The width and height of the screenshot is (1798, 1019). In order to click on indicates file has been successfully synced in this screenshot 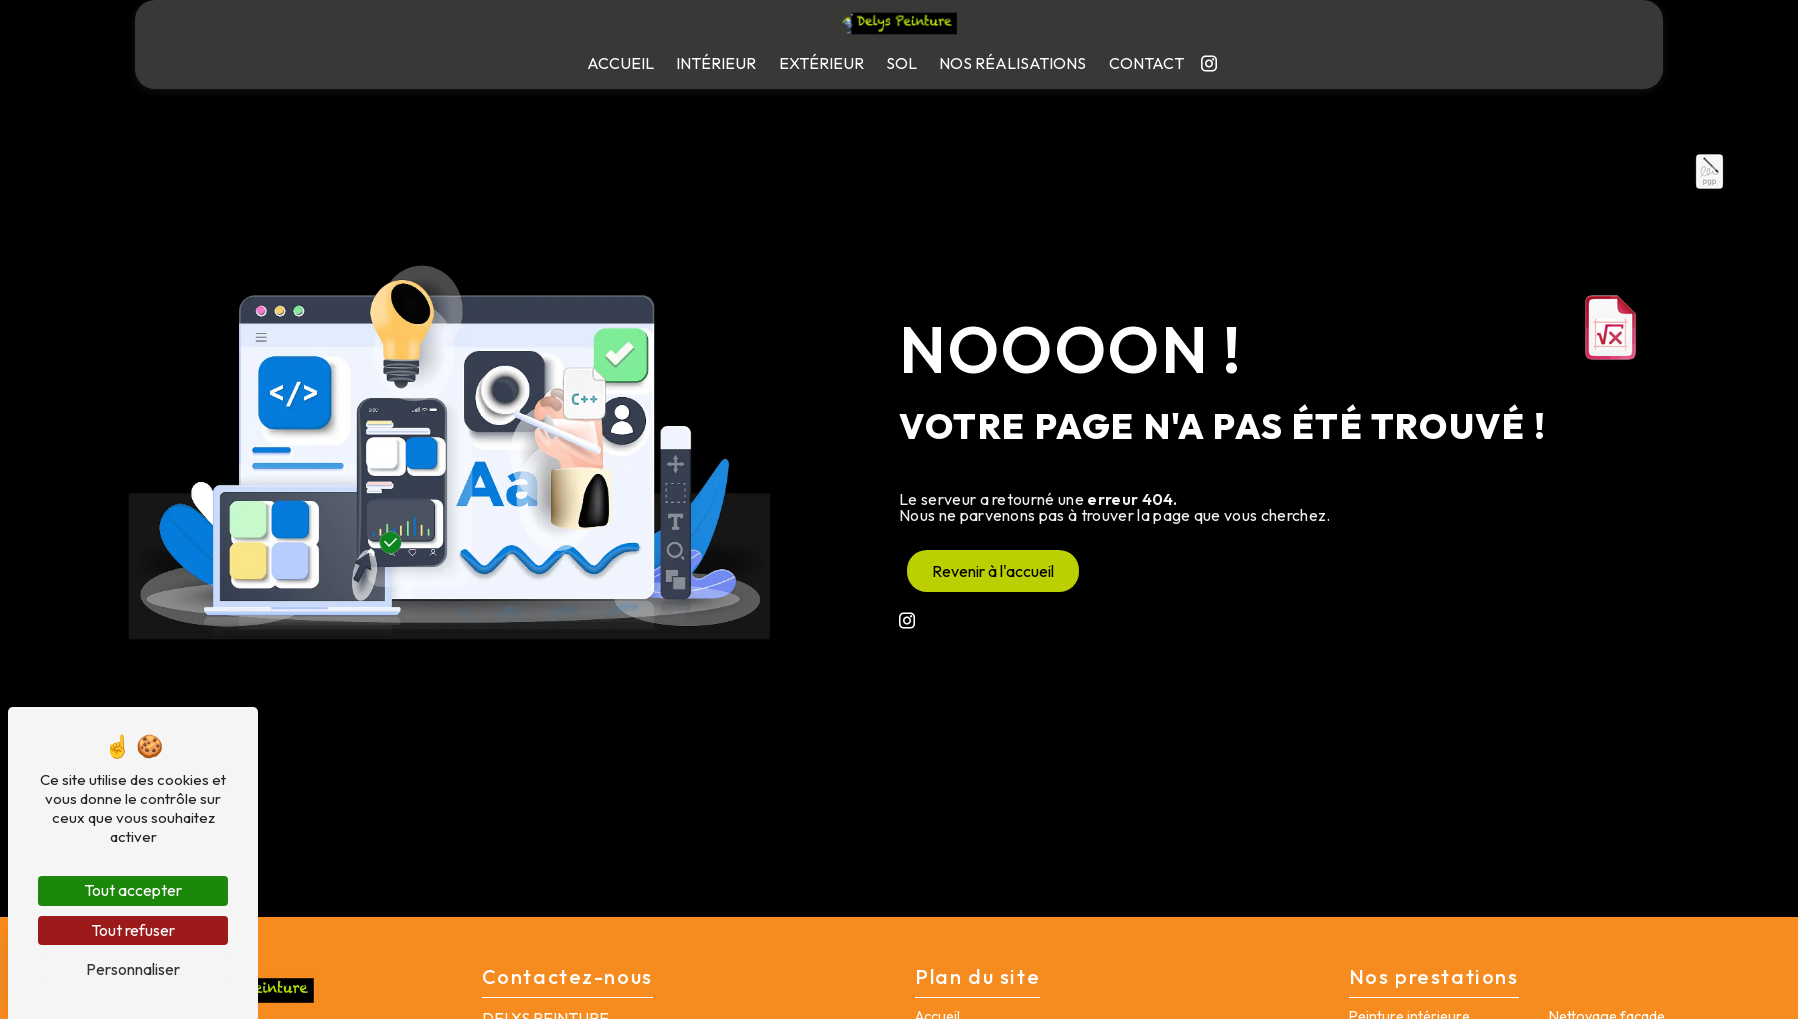, I will do `click(390, 542)`.